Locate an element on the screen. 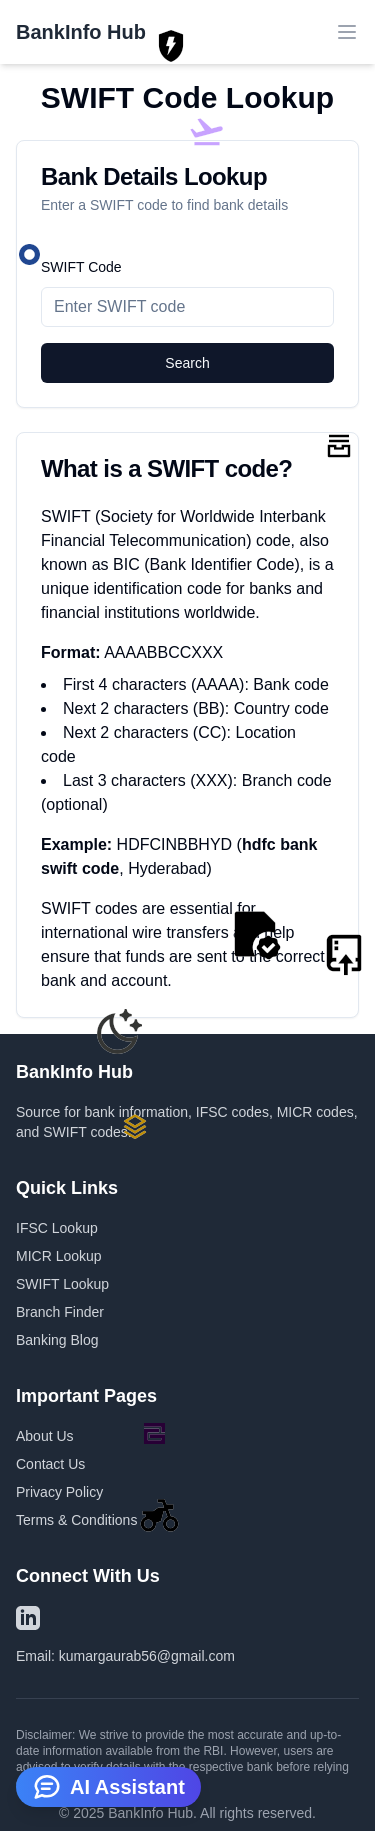 This screenshot has width=375, height=1831. access archived files or documents is located at coordinates (339, 446).